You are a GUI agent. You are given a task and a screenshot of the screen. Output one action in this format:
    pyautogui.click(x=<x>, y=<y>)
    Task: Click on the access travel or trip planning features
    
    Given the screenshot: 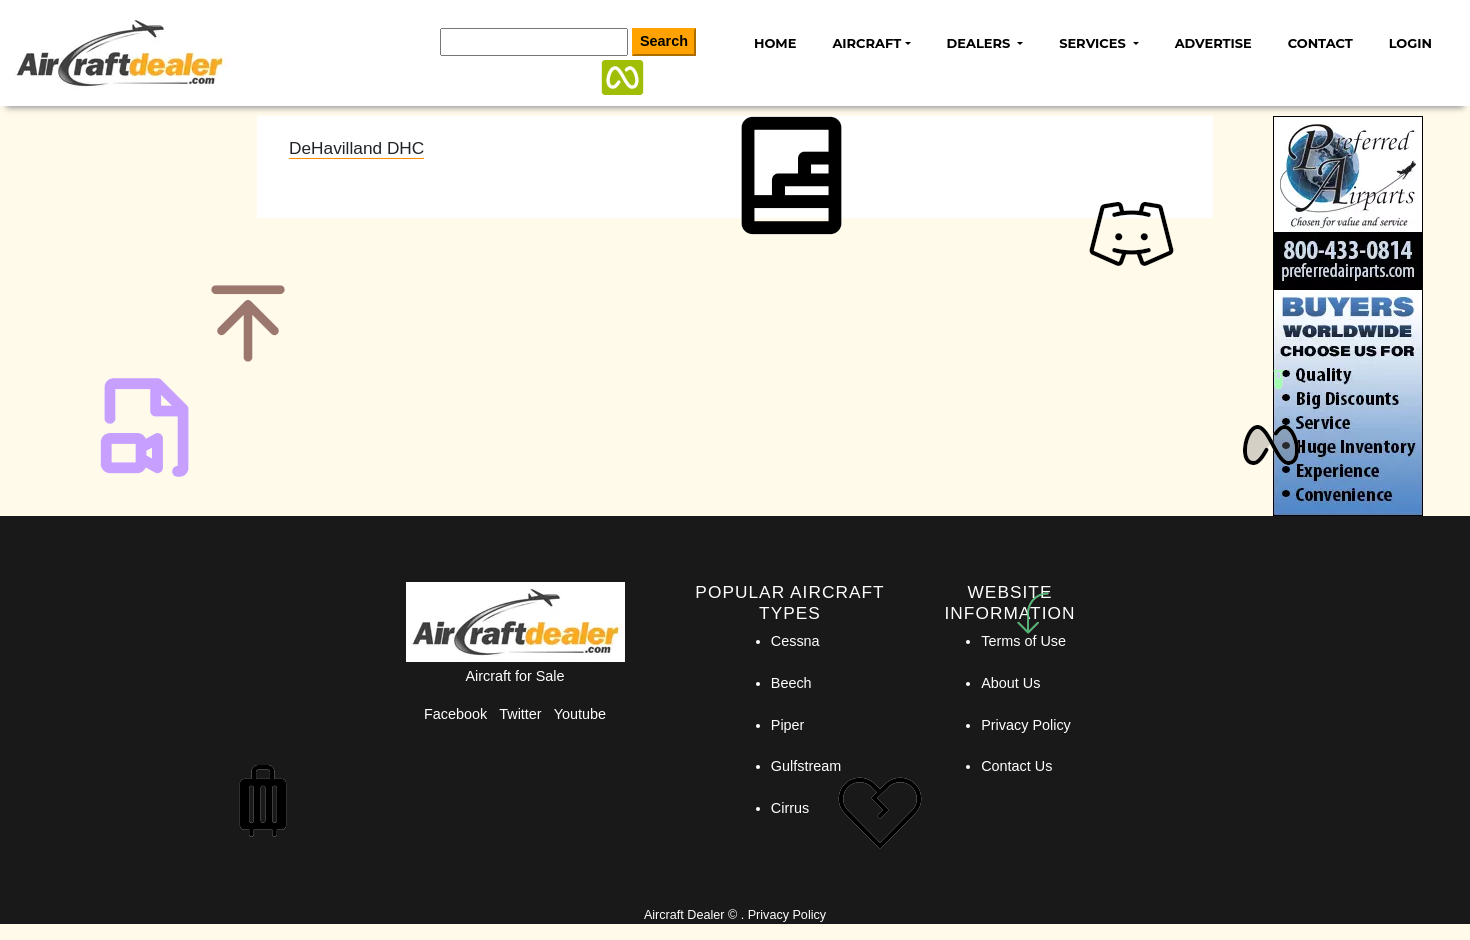 What is the action you would take?
    pyautogui.click(x=263, y=802)
    